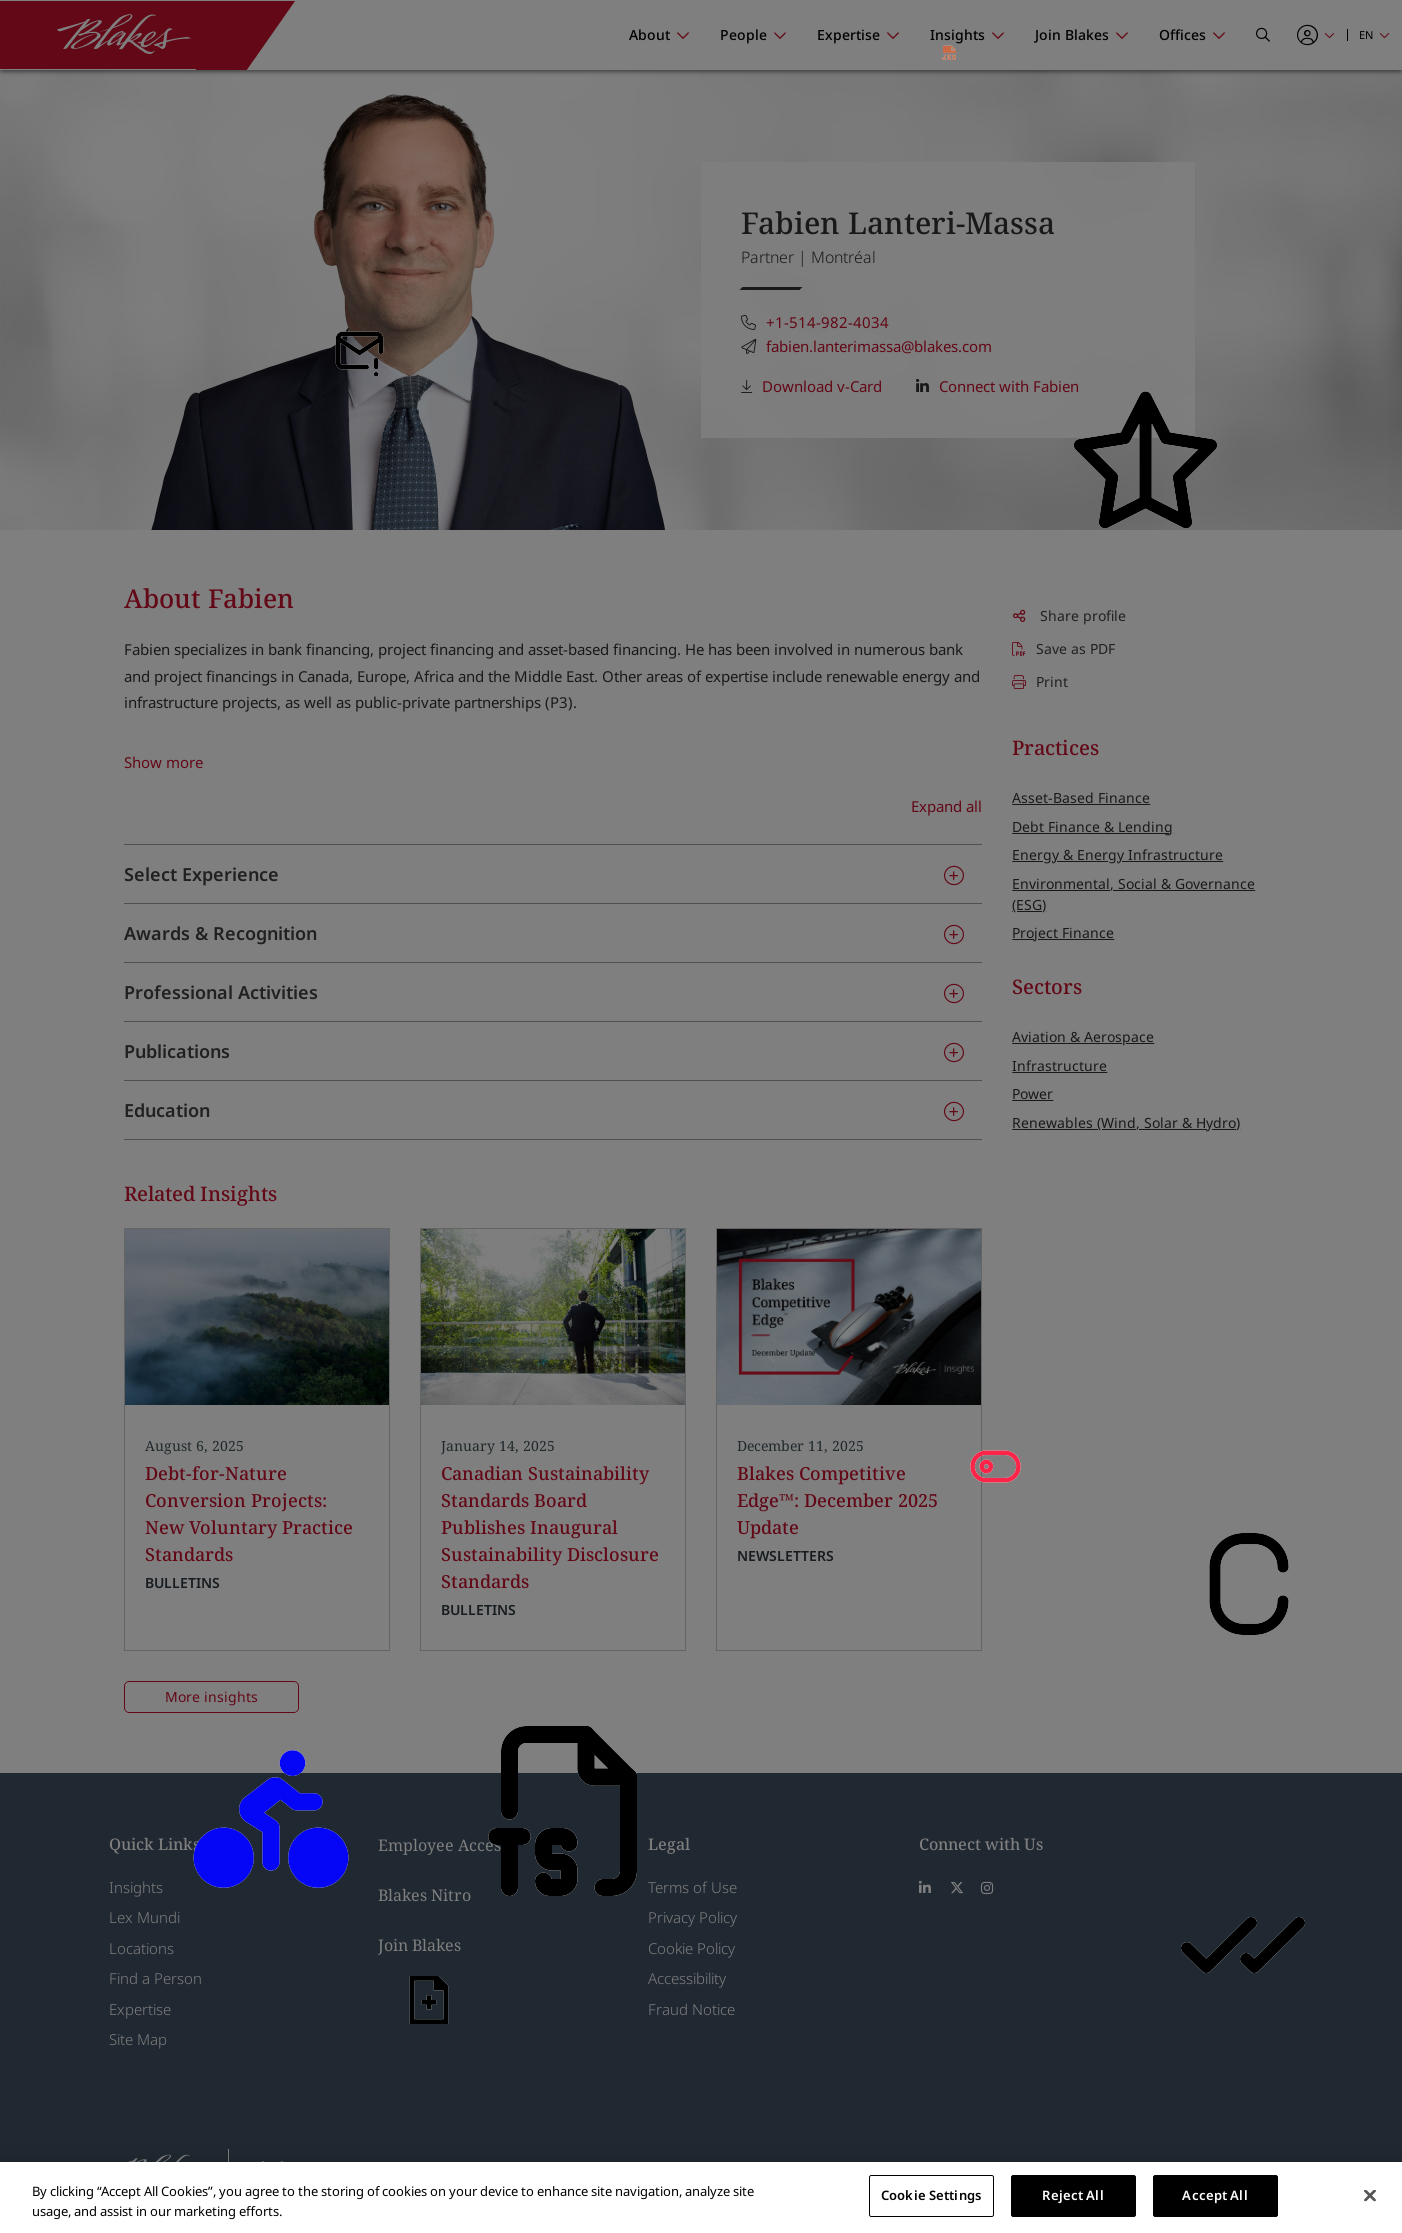 This screenshot has height=2233, width=1402. Describe the element at coordinates (949, 53) in the screenshot. I see `a JSX file type indicator` at that location.